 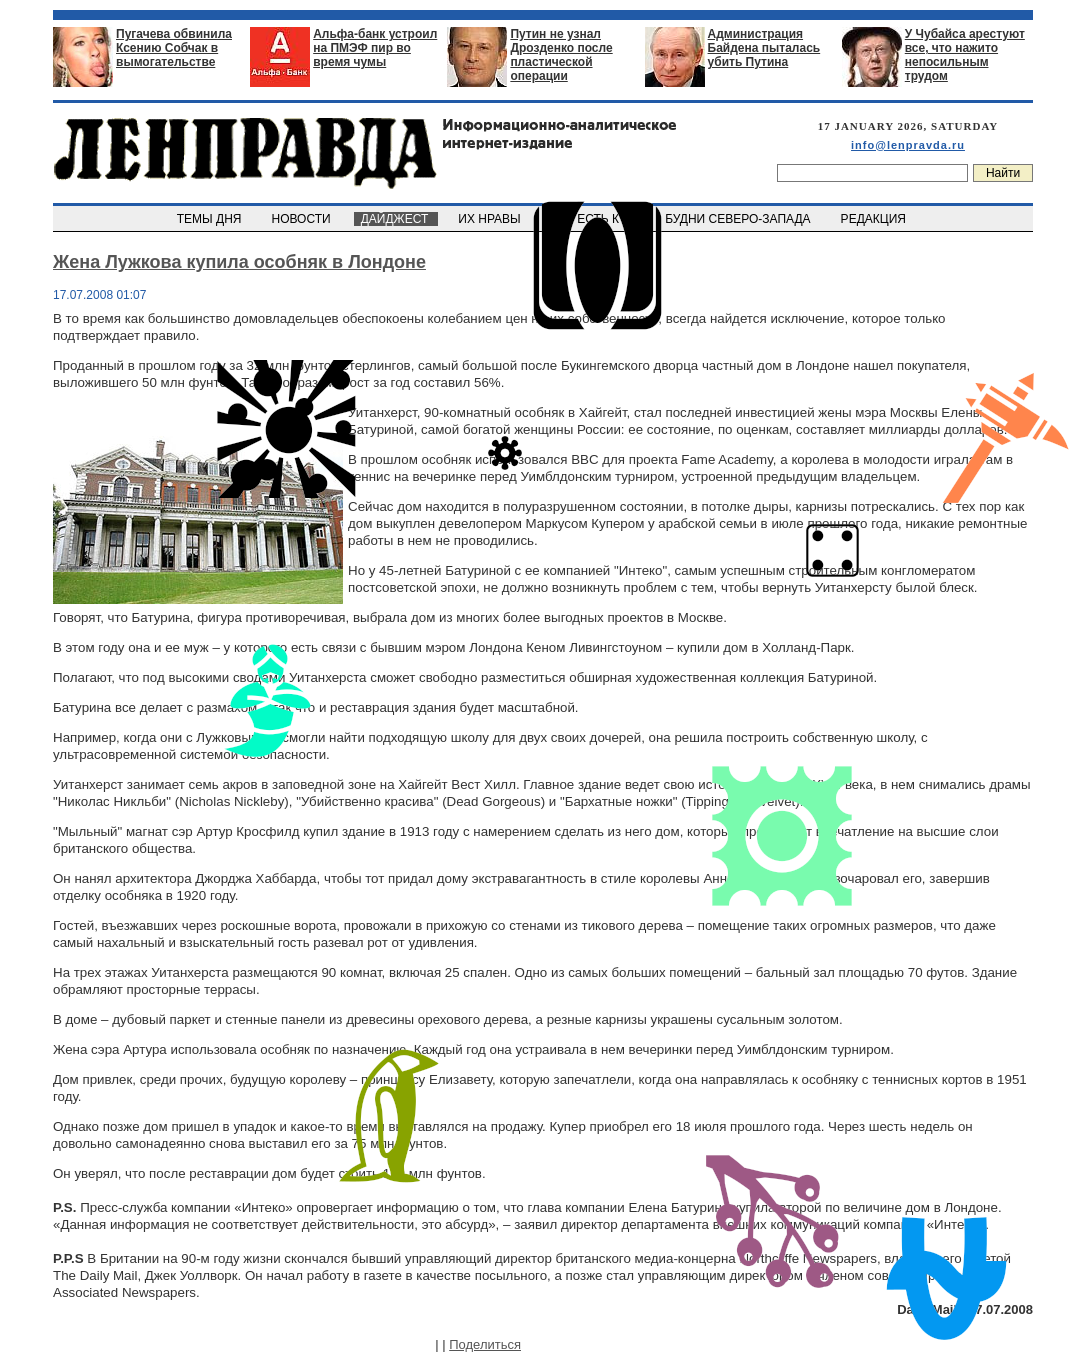 I want to click on indicates a collapse or implosion effect in gameplay, so click(x=286, y=428).